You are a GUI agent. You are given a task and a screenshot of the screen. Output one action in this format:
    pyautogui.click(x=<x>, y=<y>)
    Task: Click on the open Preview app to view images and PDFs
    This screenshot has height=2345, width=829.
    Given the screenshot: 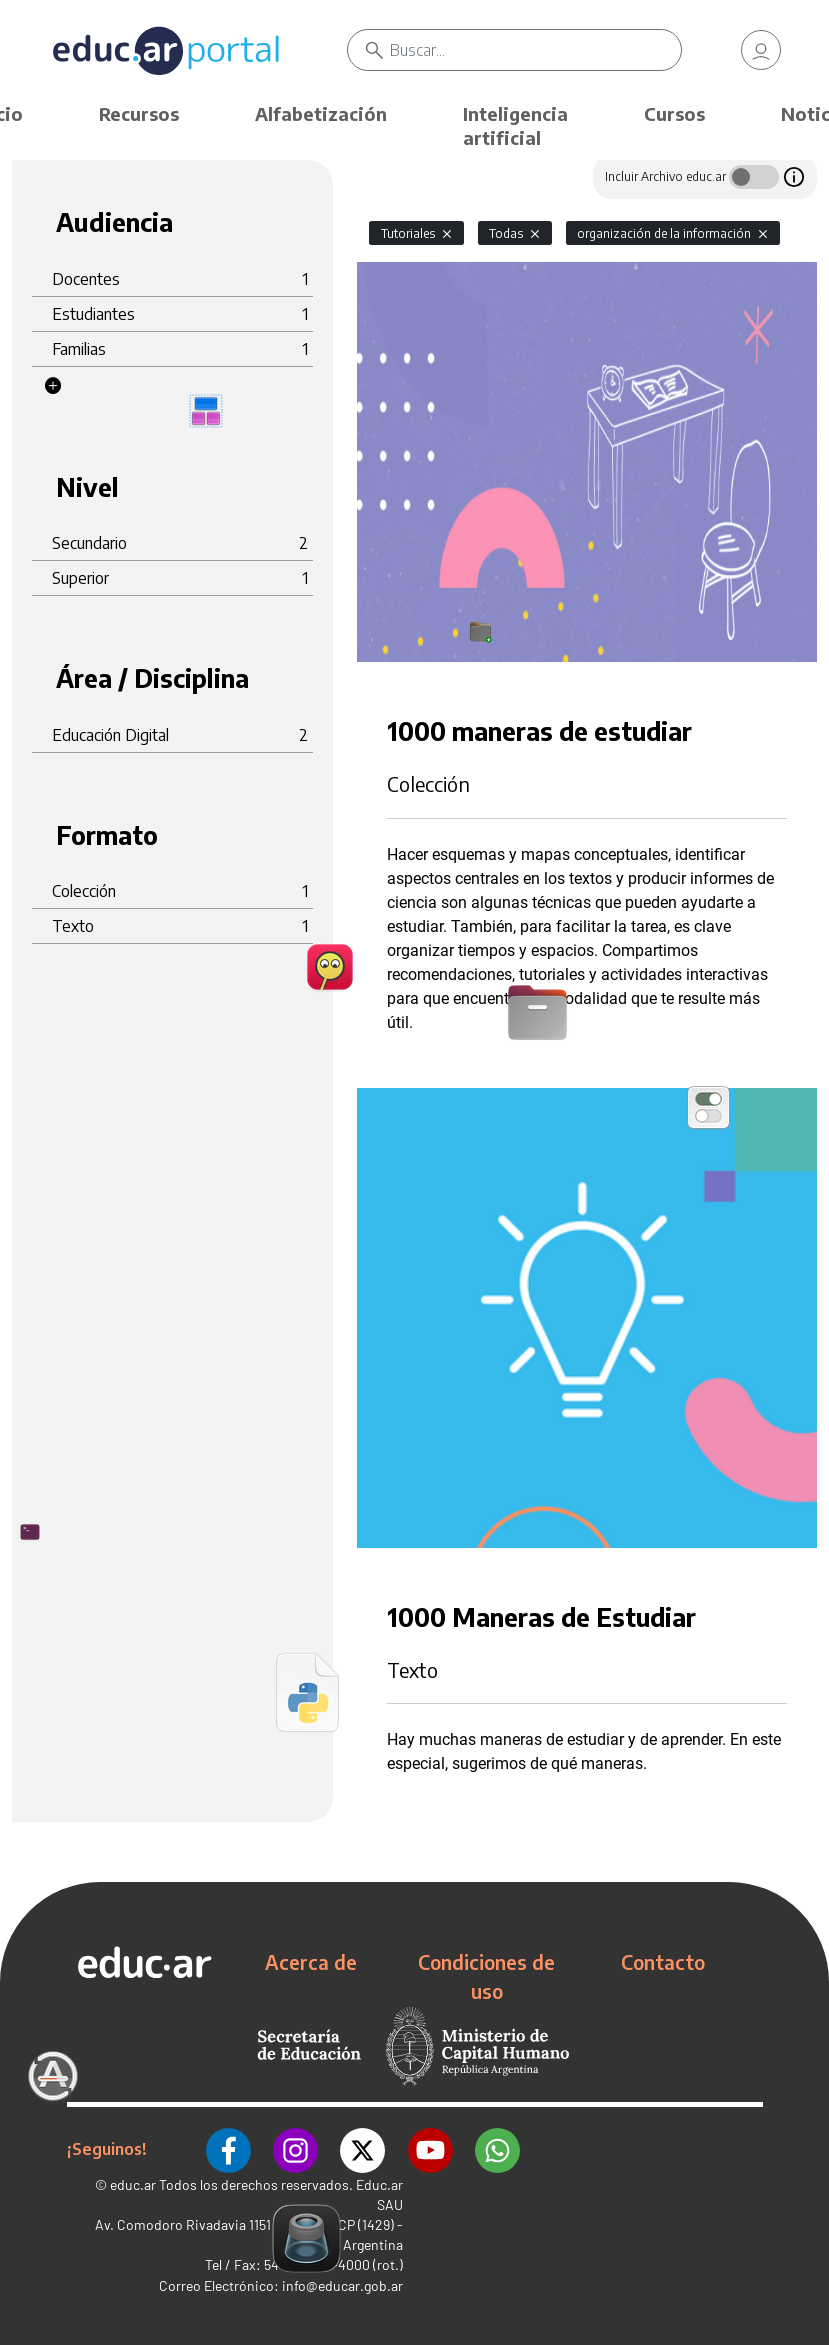 What is the action you would take?
    pyautogui.click(x=306, y=2238)
    